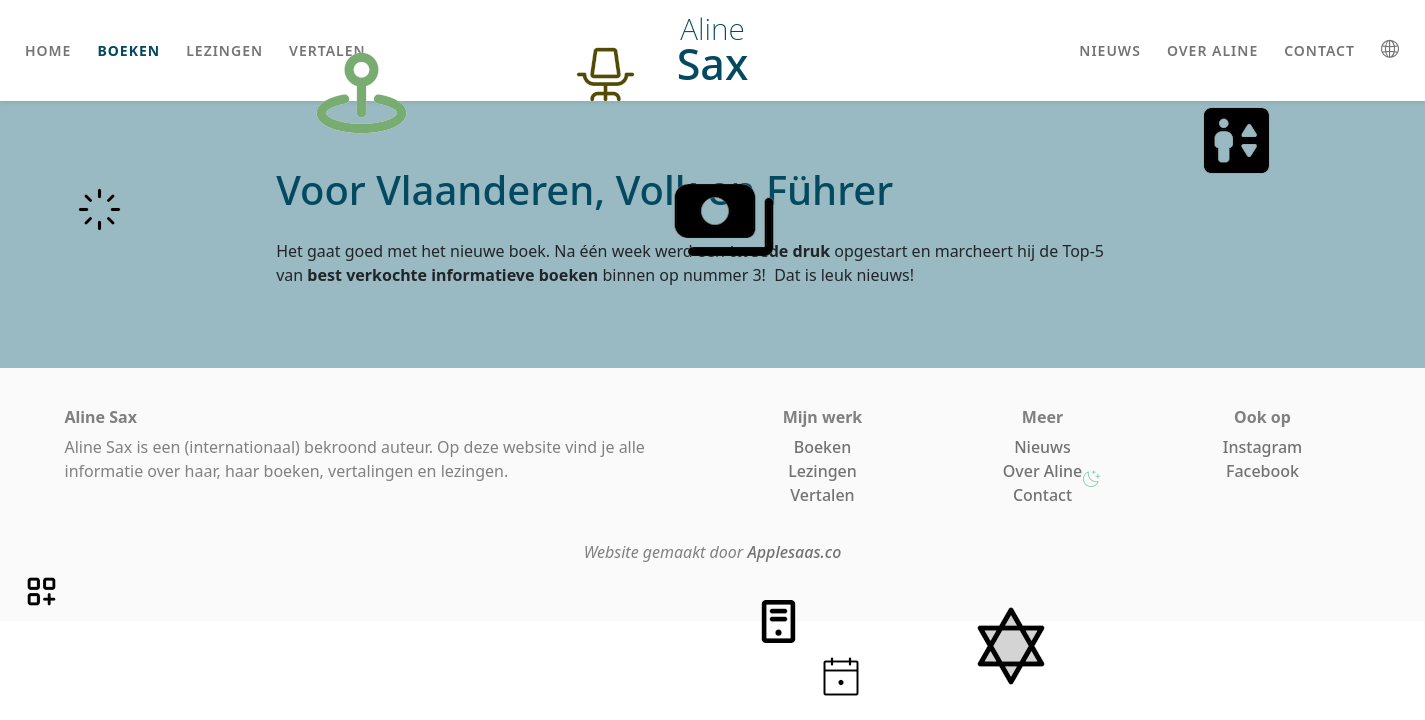 This screenshot has width=1425, height=720. Describe the element at coordinates (99, 209) in the screenshot. I see `indicates content is loading` at that location.